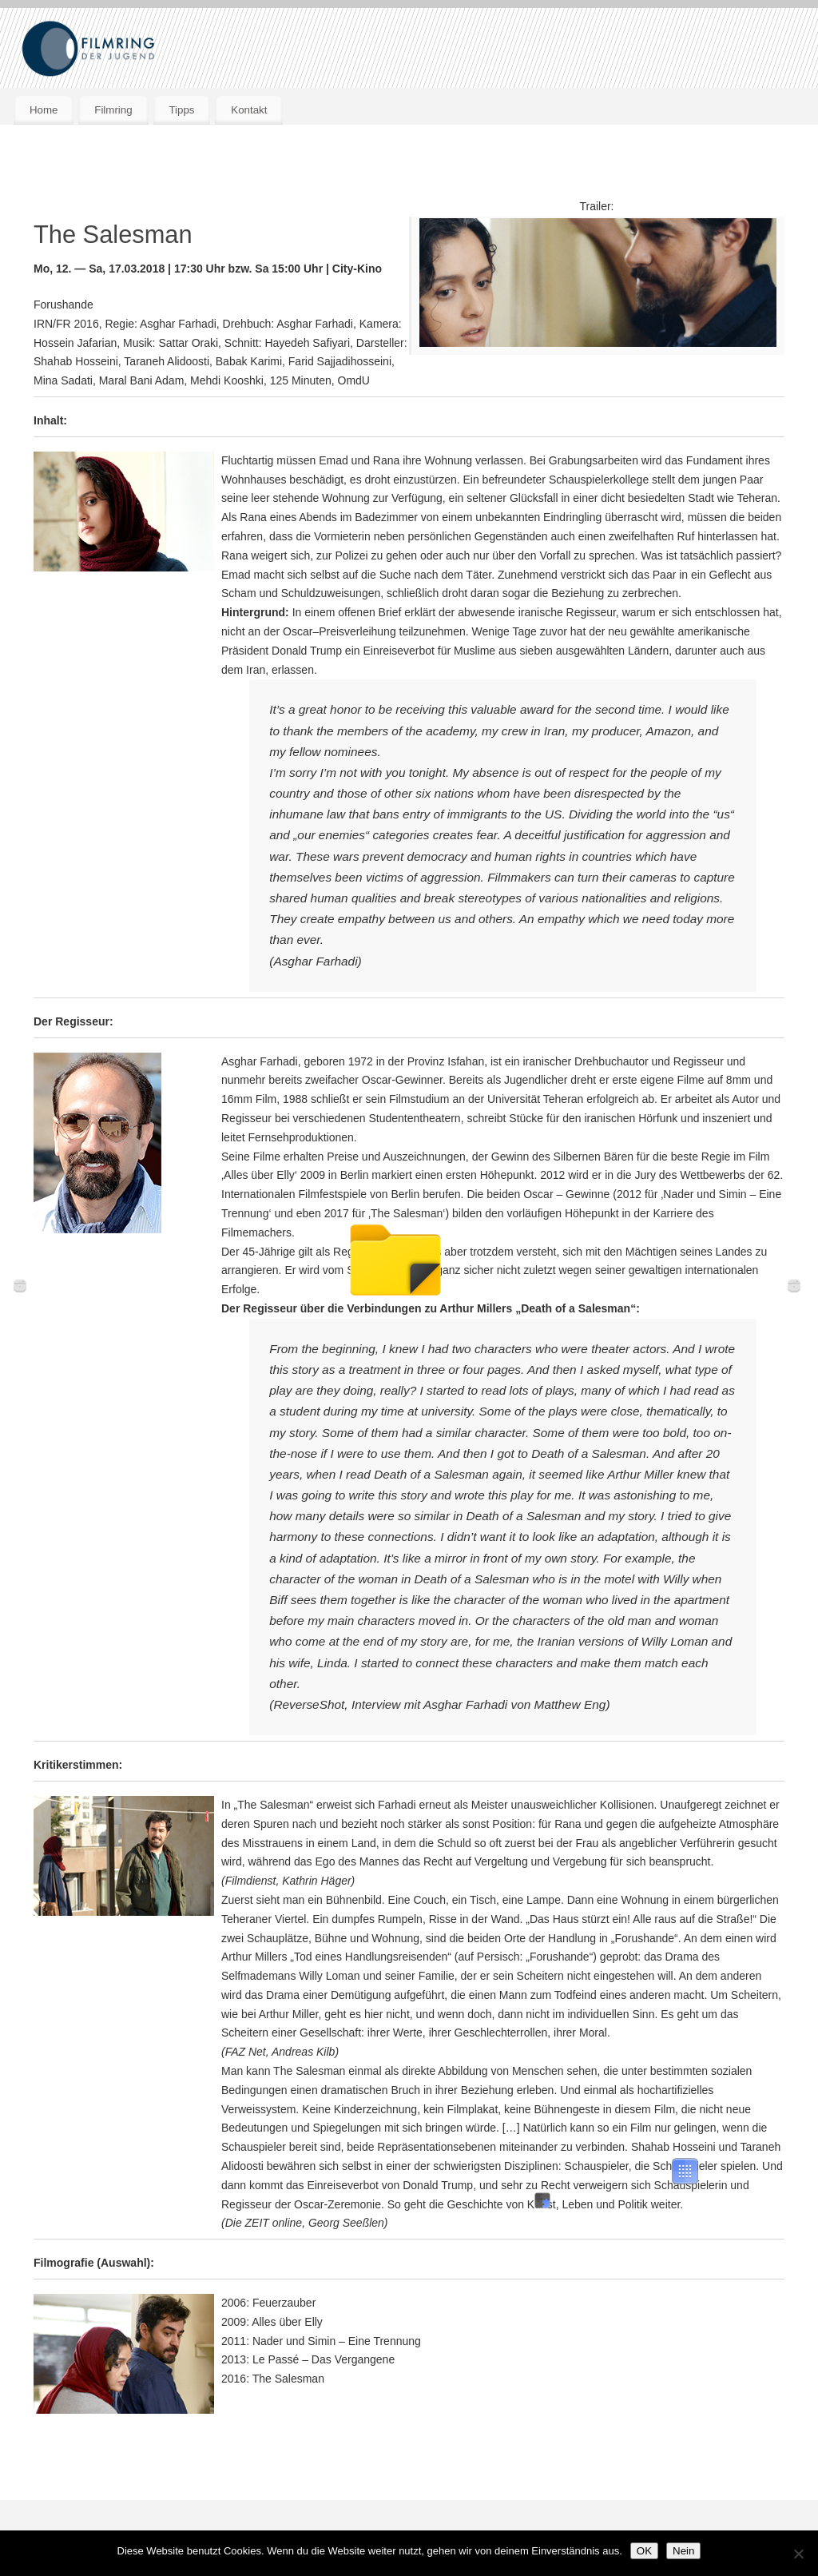 This screenshot has height=2576, width=818. Describe the element at coordinates (685, 2171) in the screenshot. I see `open the app drawer or launcher` at that location.